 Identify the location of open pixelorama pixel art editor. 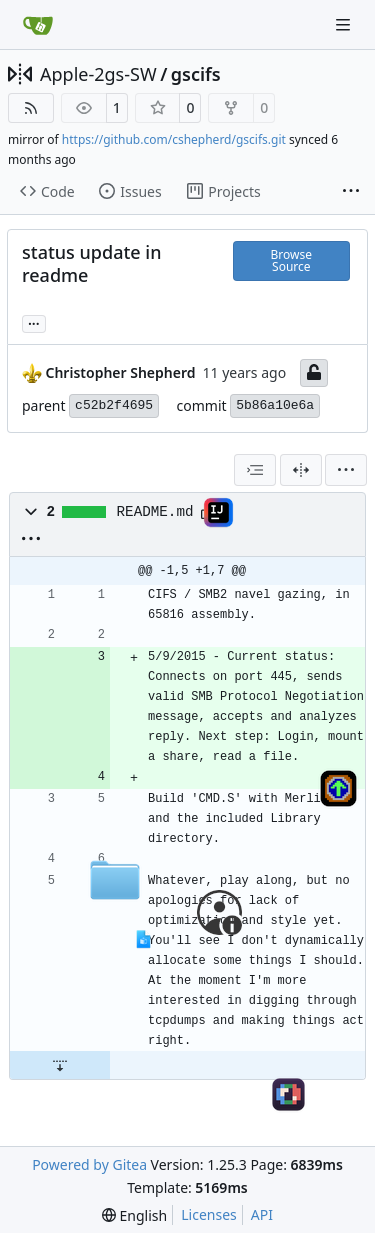
(288, 1094).